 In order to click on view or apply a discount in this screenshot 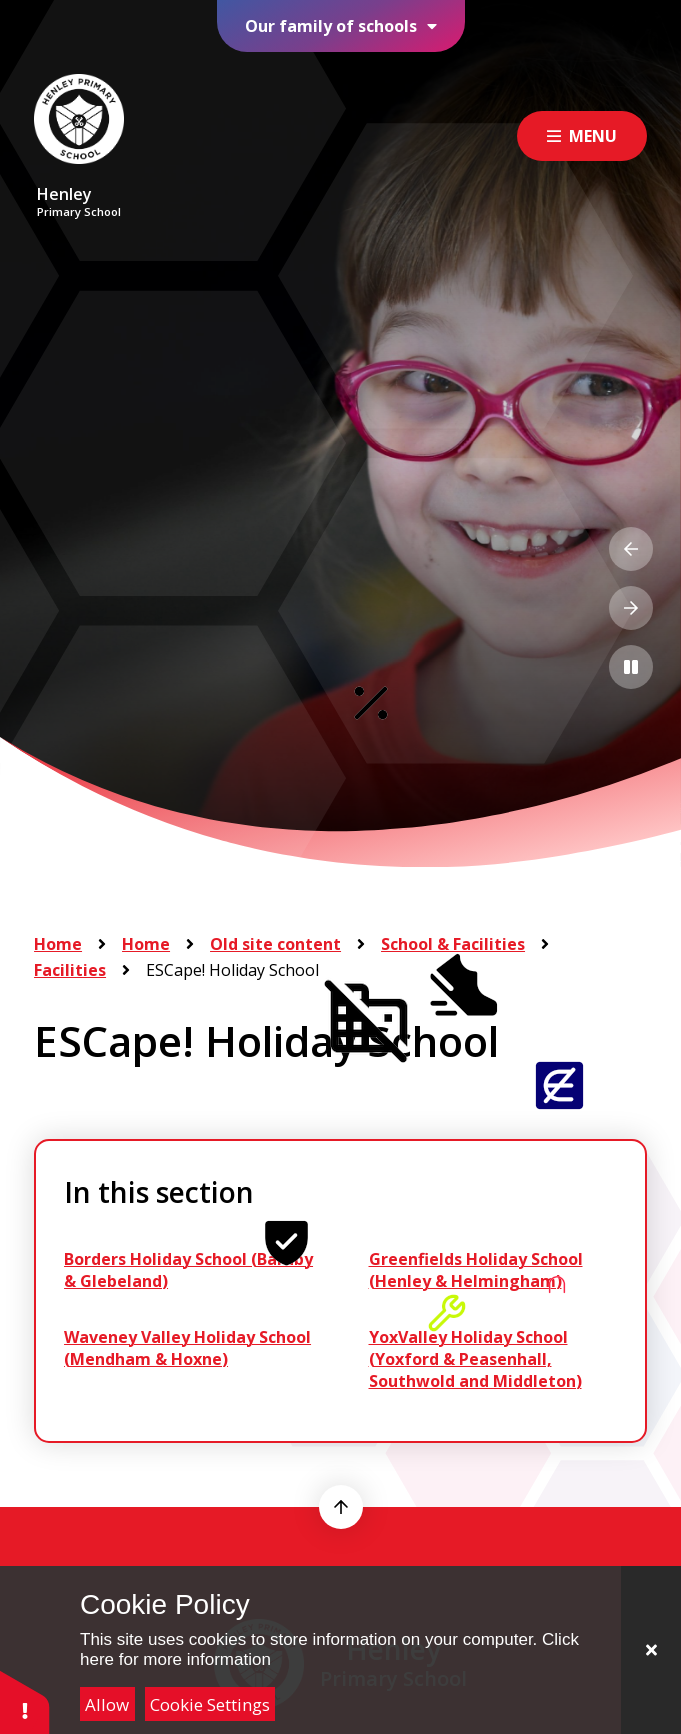, I will do `click(371, 703)`.